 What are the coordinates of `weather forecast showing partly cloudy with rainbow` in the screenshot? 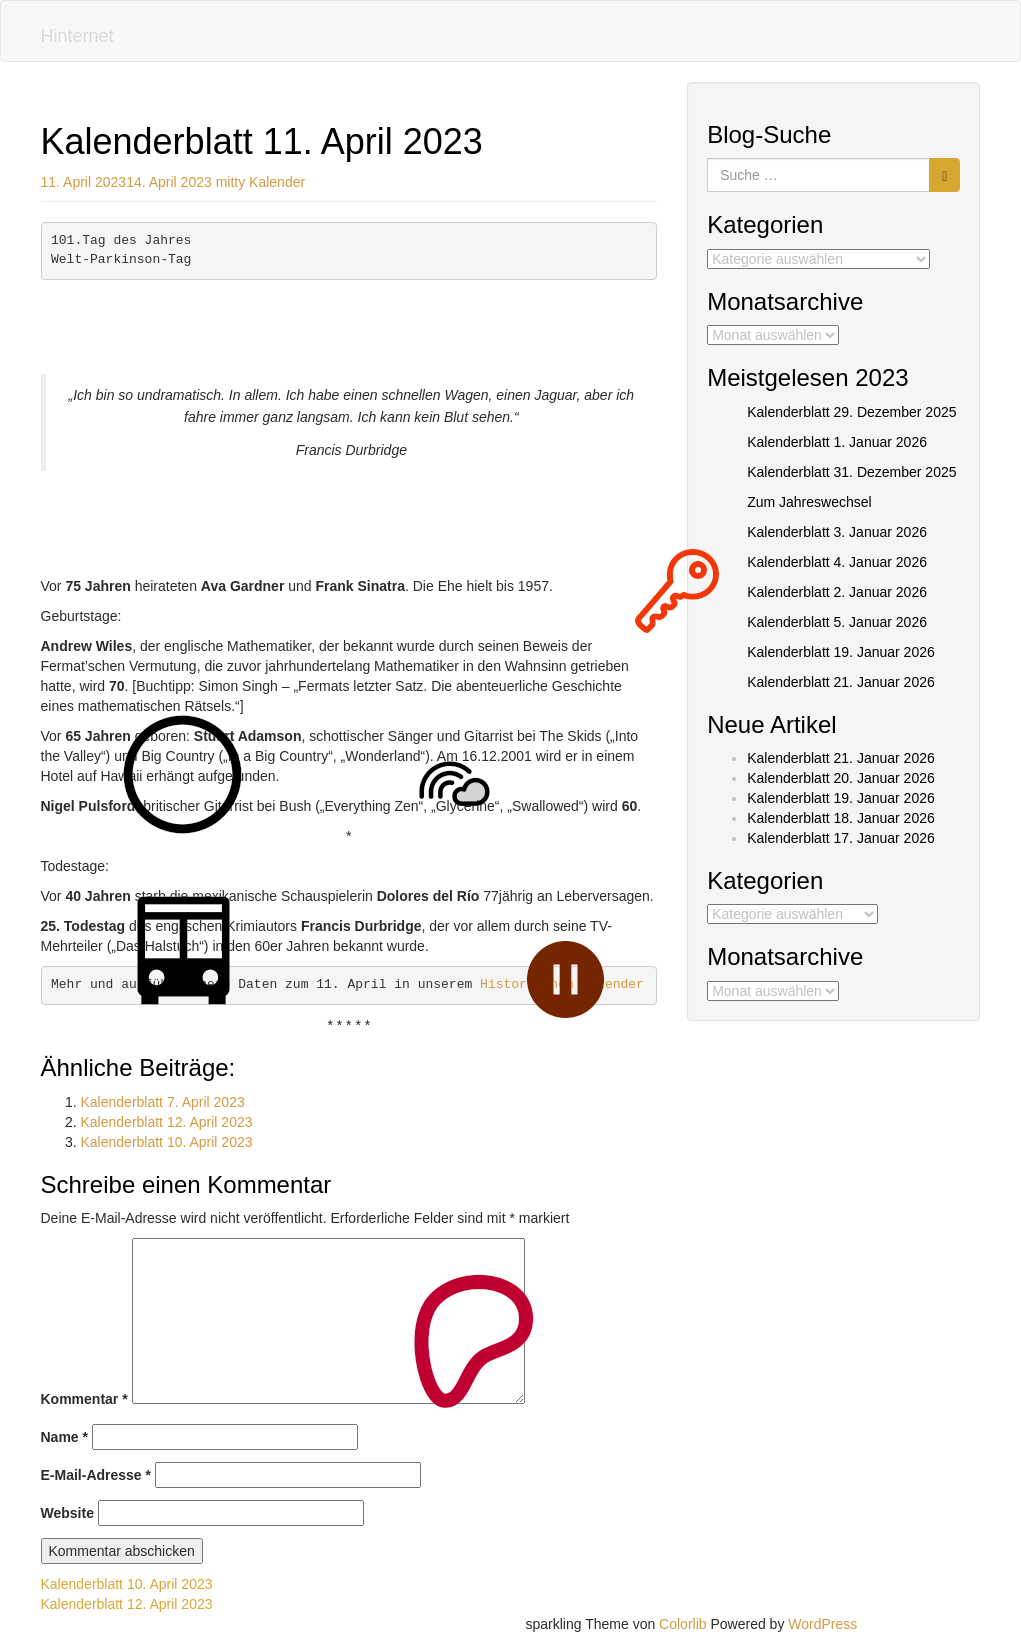 It's located at (454, 782).